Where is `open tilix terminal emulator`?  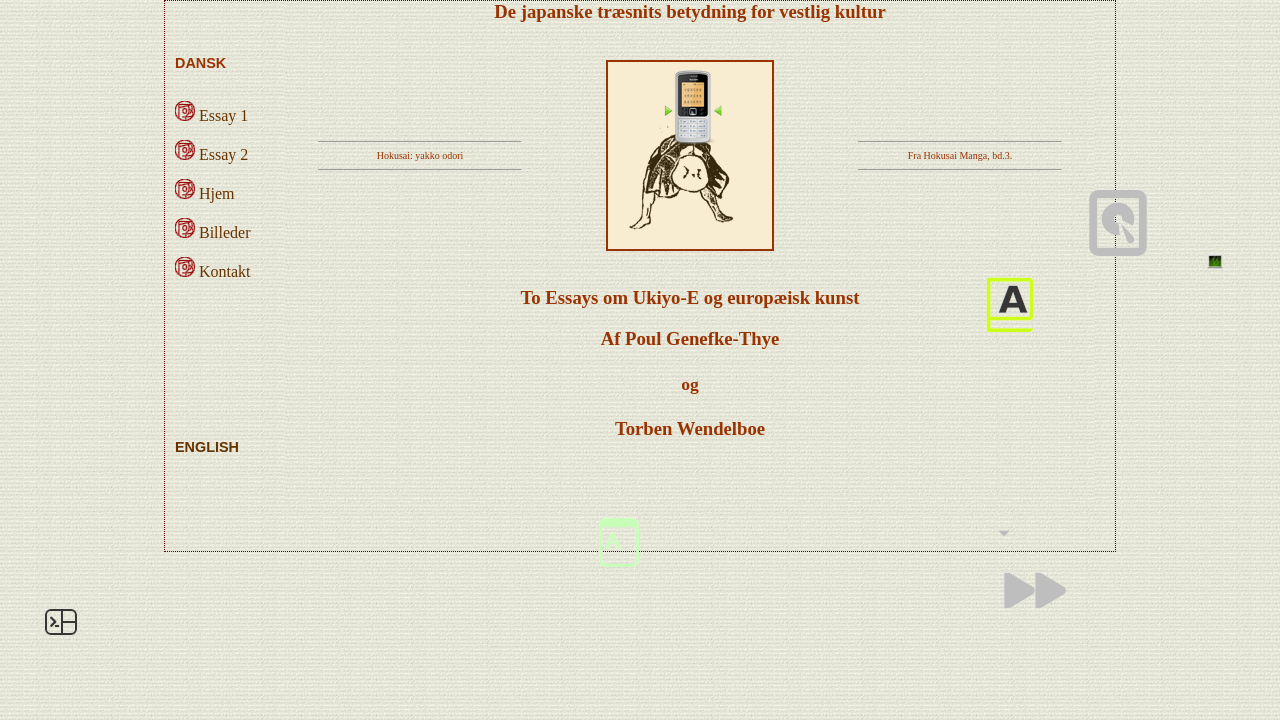
open tilix terminal emulator is located at coordinates (61, 621).